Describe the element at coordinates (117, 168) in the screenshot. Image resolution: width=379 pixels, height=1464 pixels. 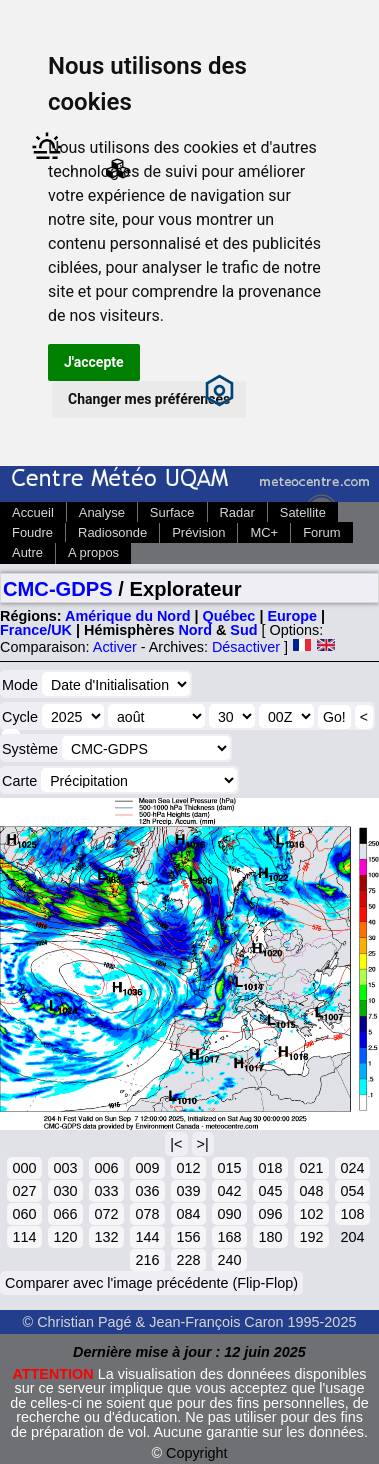
I see `visit docs.rs documentation site` at that location.